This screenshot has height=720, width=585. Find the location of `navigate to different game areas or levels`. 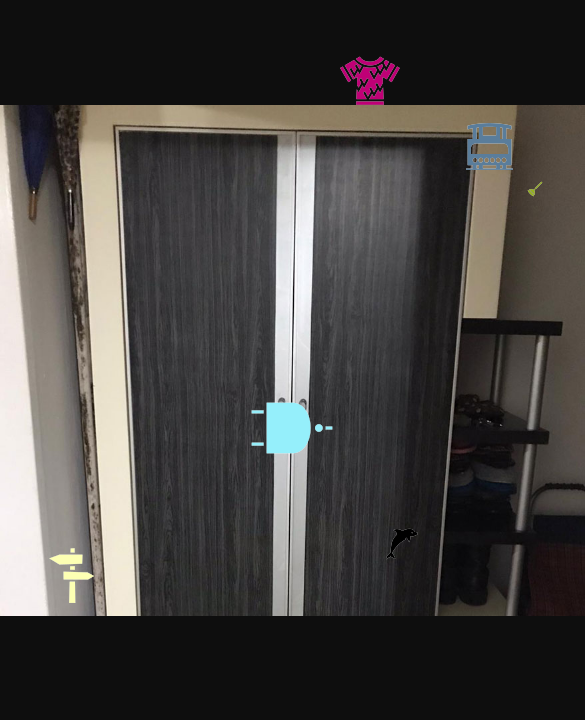

navigate to different game areas or levels is located at coordinates (72, 575).